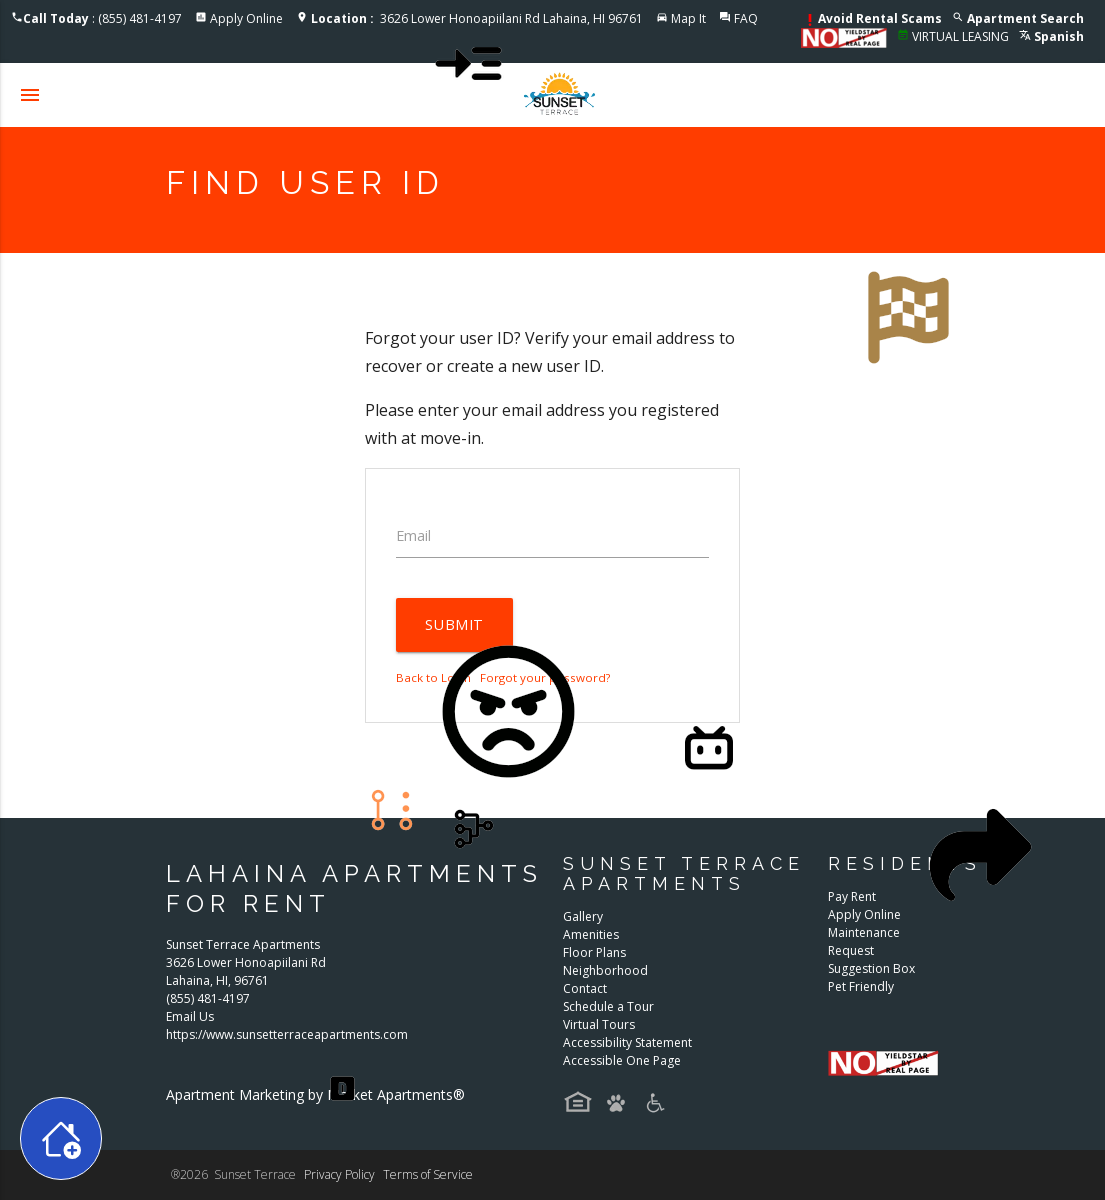 This screenshot has width=1105, height=1200. Describe the element at coordinates (392, 810) in the screenshot. I see `create a draft pull request` at that location.